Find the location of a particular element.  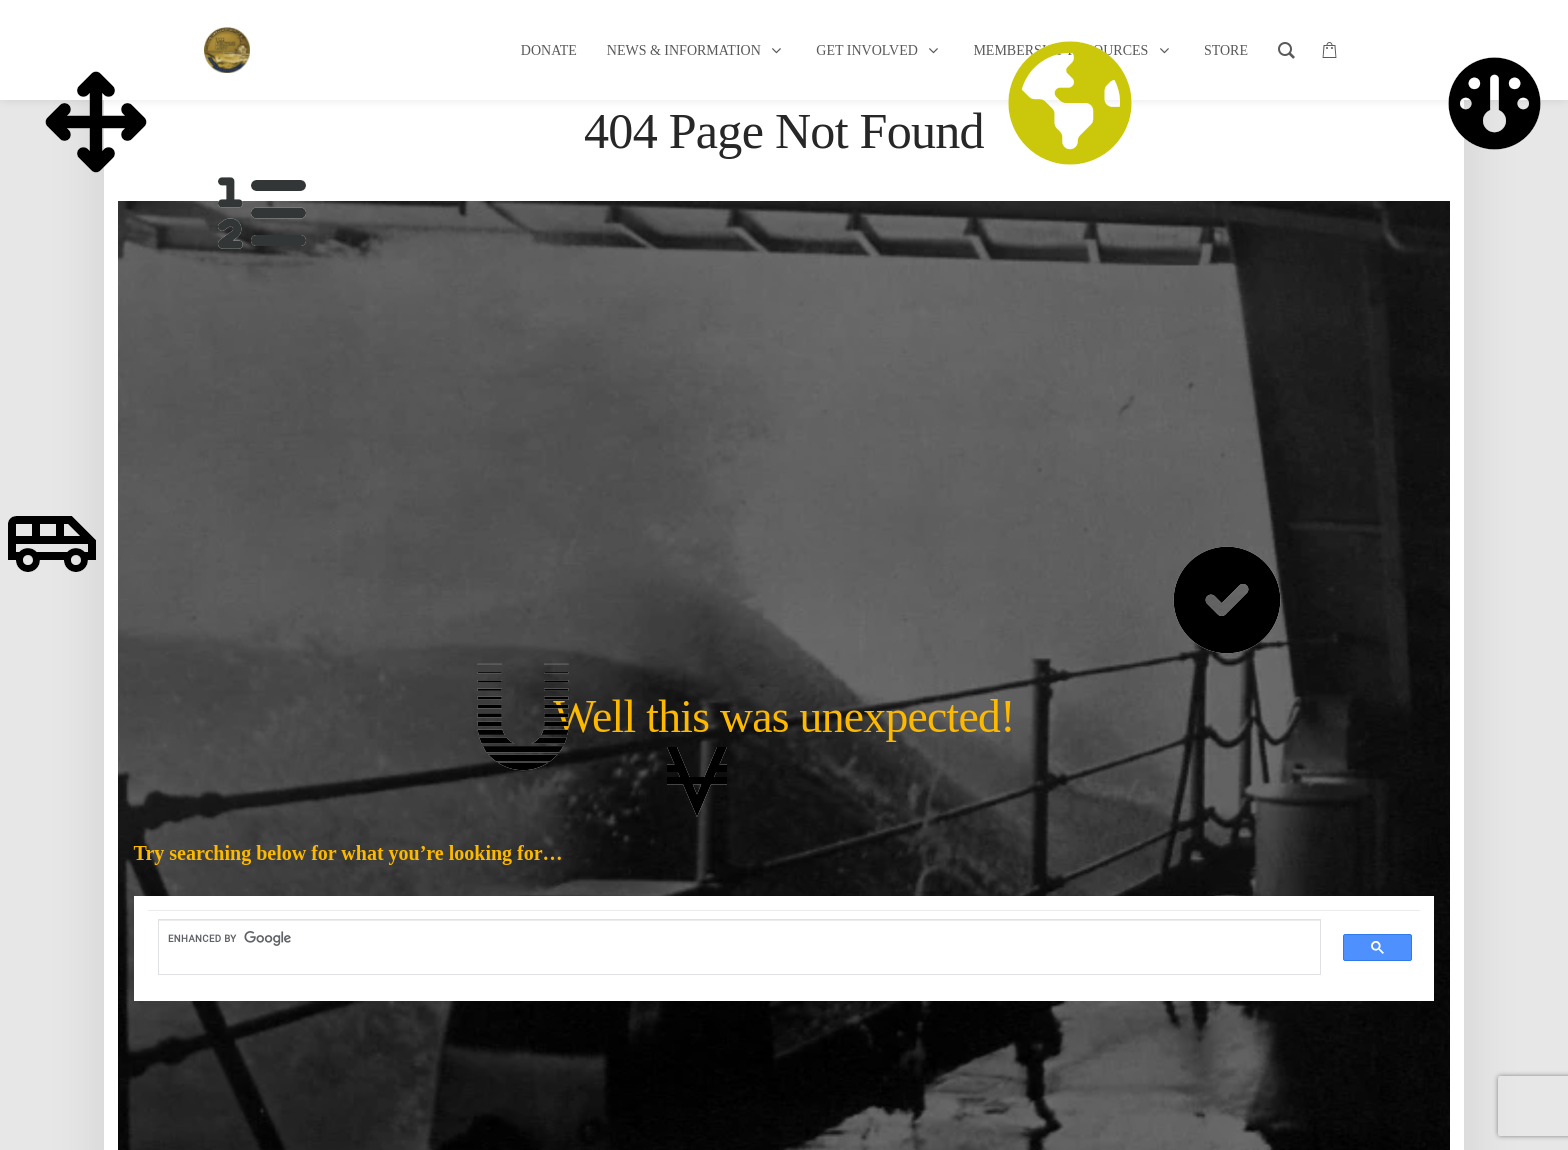

view dashboard or control panel is located at coordinates (1494, 103).